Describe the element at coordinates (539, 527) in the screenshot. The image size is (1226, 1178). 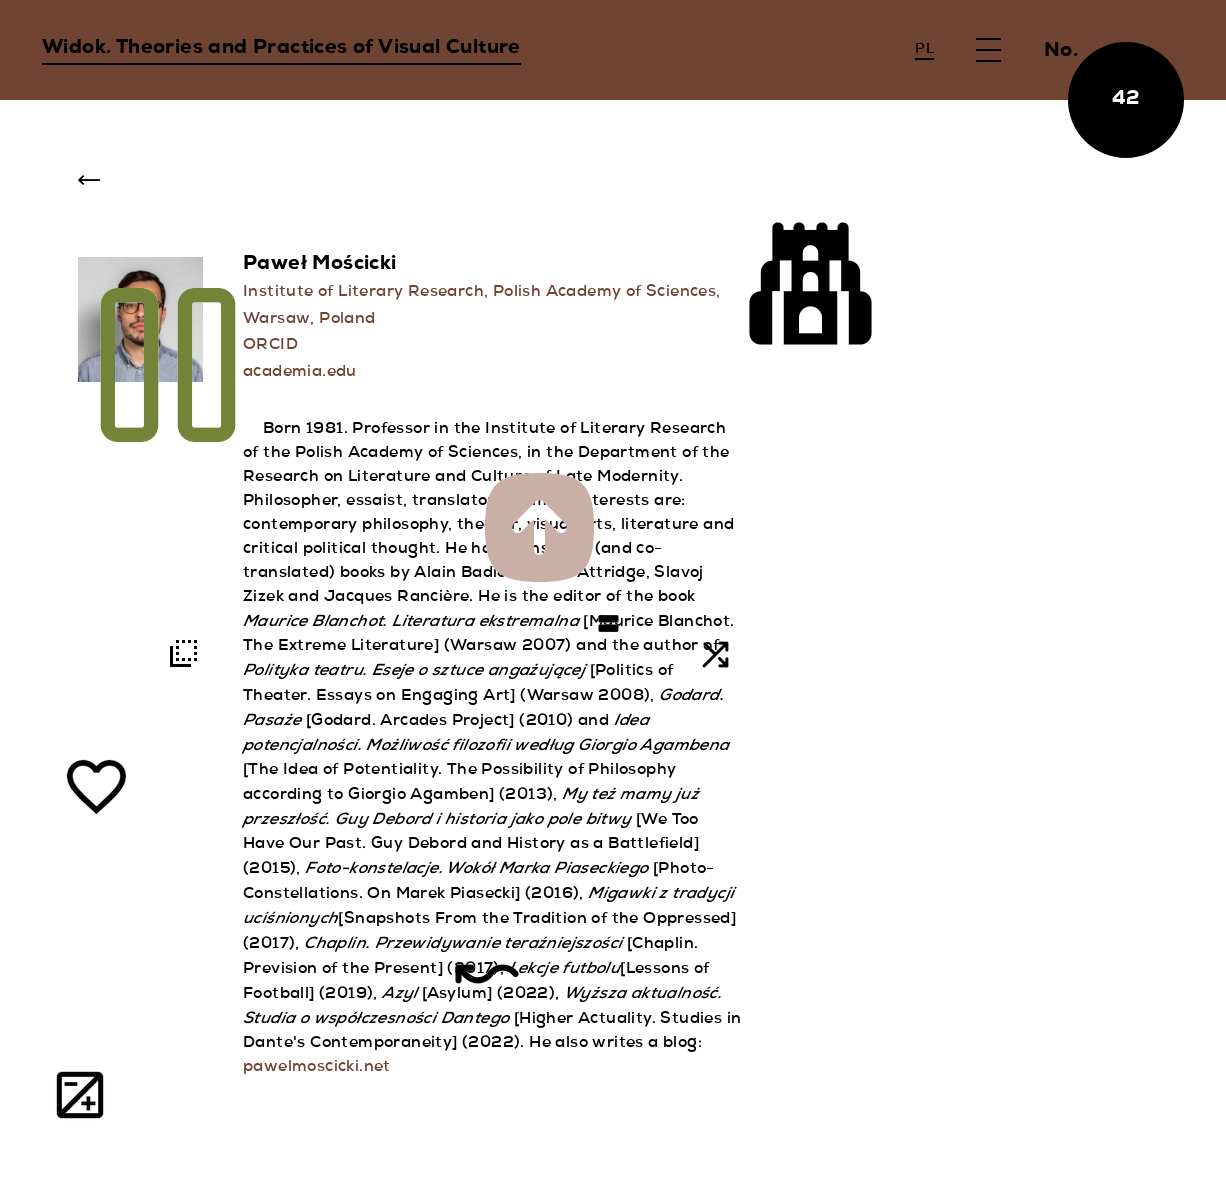
I see `upload a file or document` at that location.